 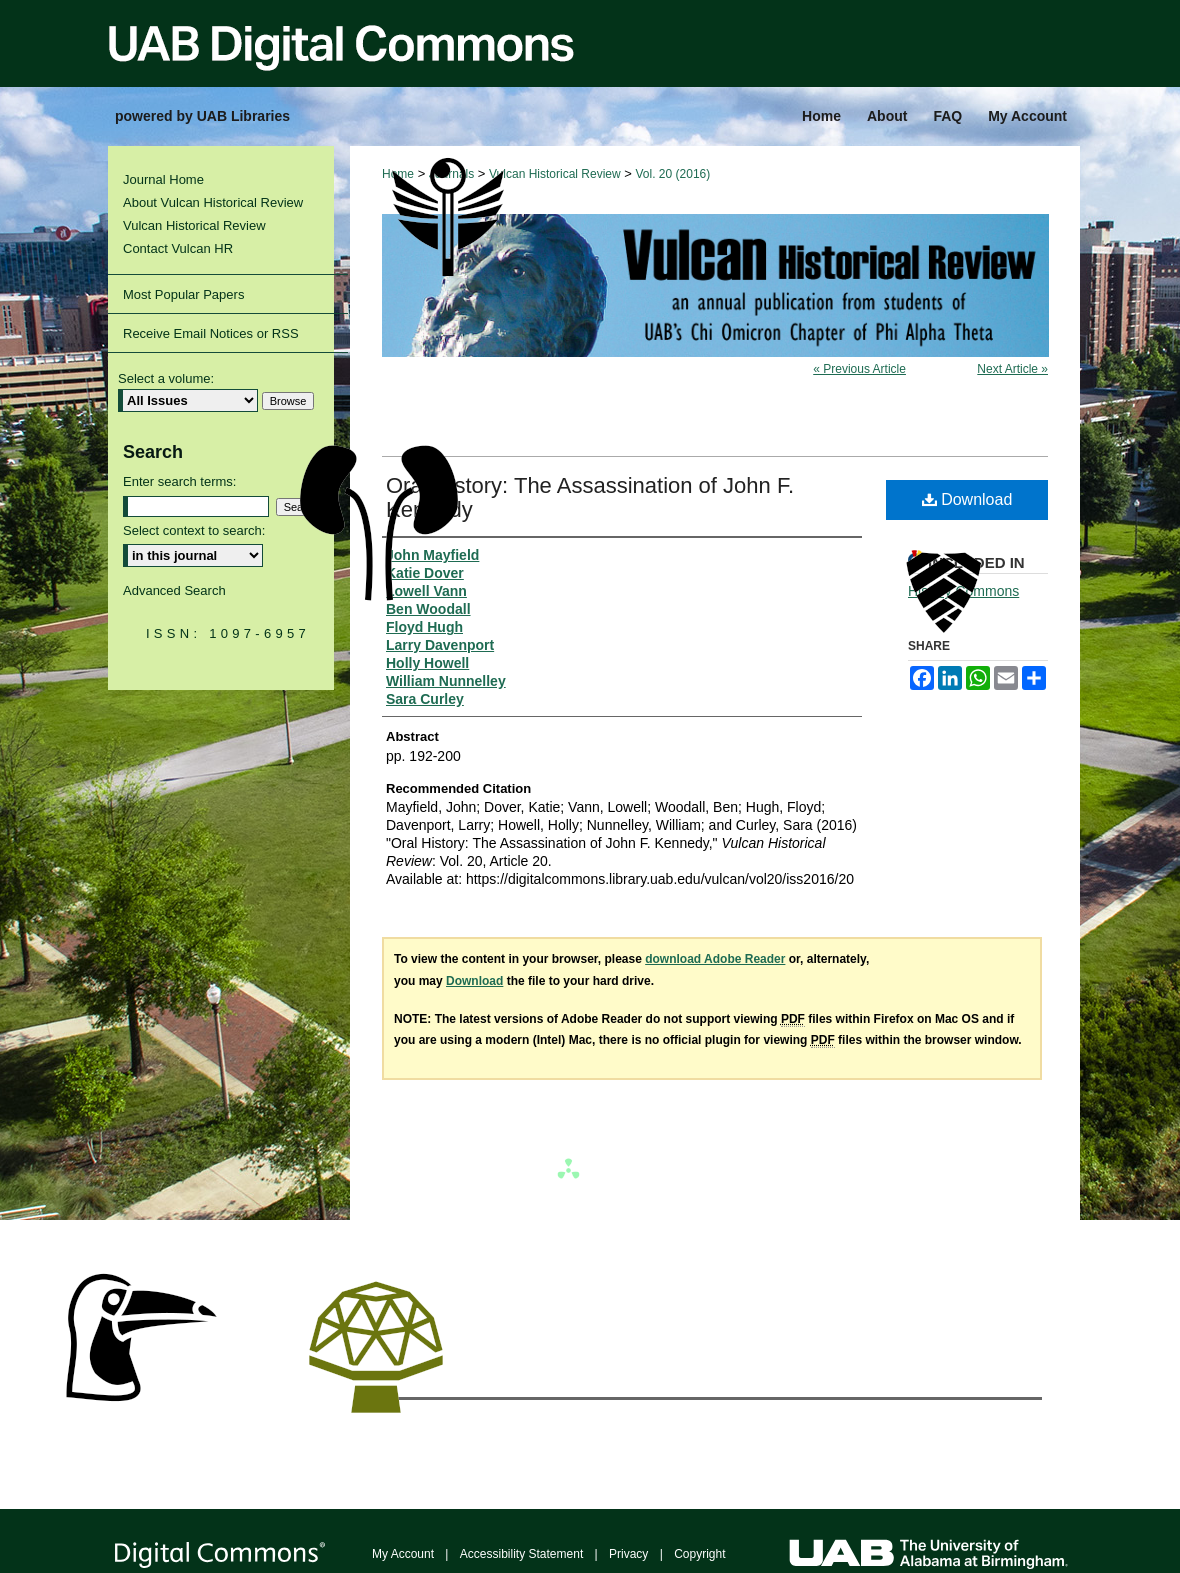 What do you see at coordinates (376, 1346) in the screenshot?
I see `build or place a habitat dome structure` at bounding box center [376, 1346].